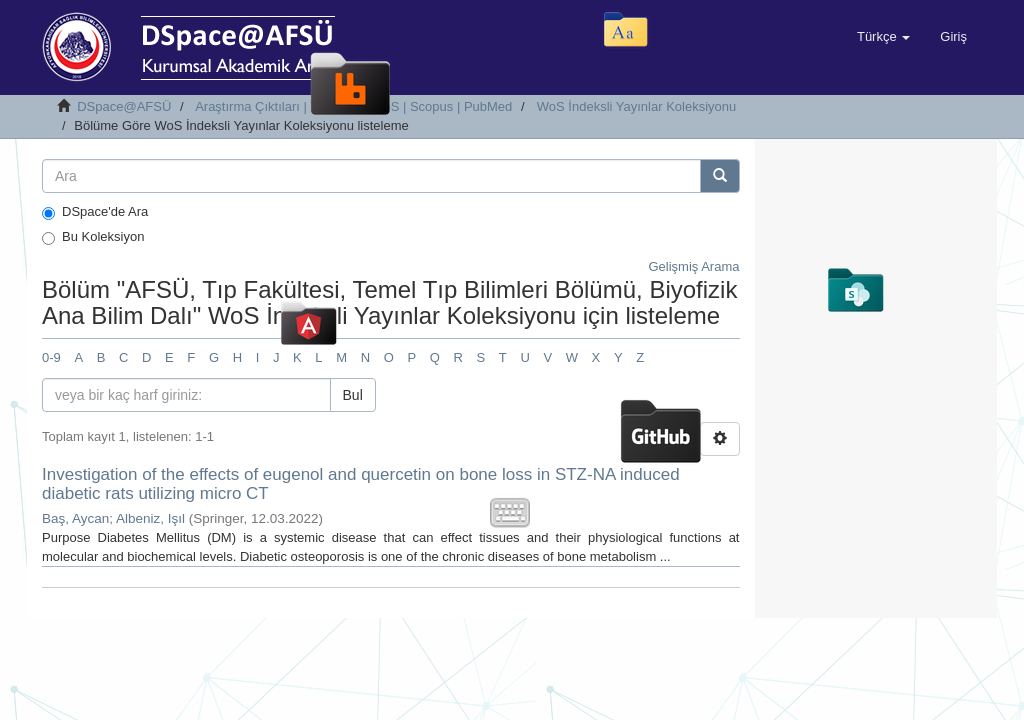 This screenshot has height=720, width=1024. Describe the element at coordinates (660, 433) in the screenshot. I see `open github repositories folder` at that location.